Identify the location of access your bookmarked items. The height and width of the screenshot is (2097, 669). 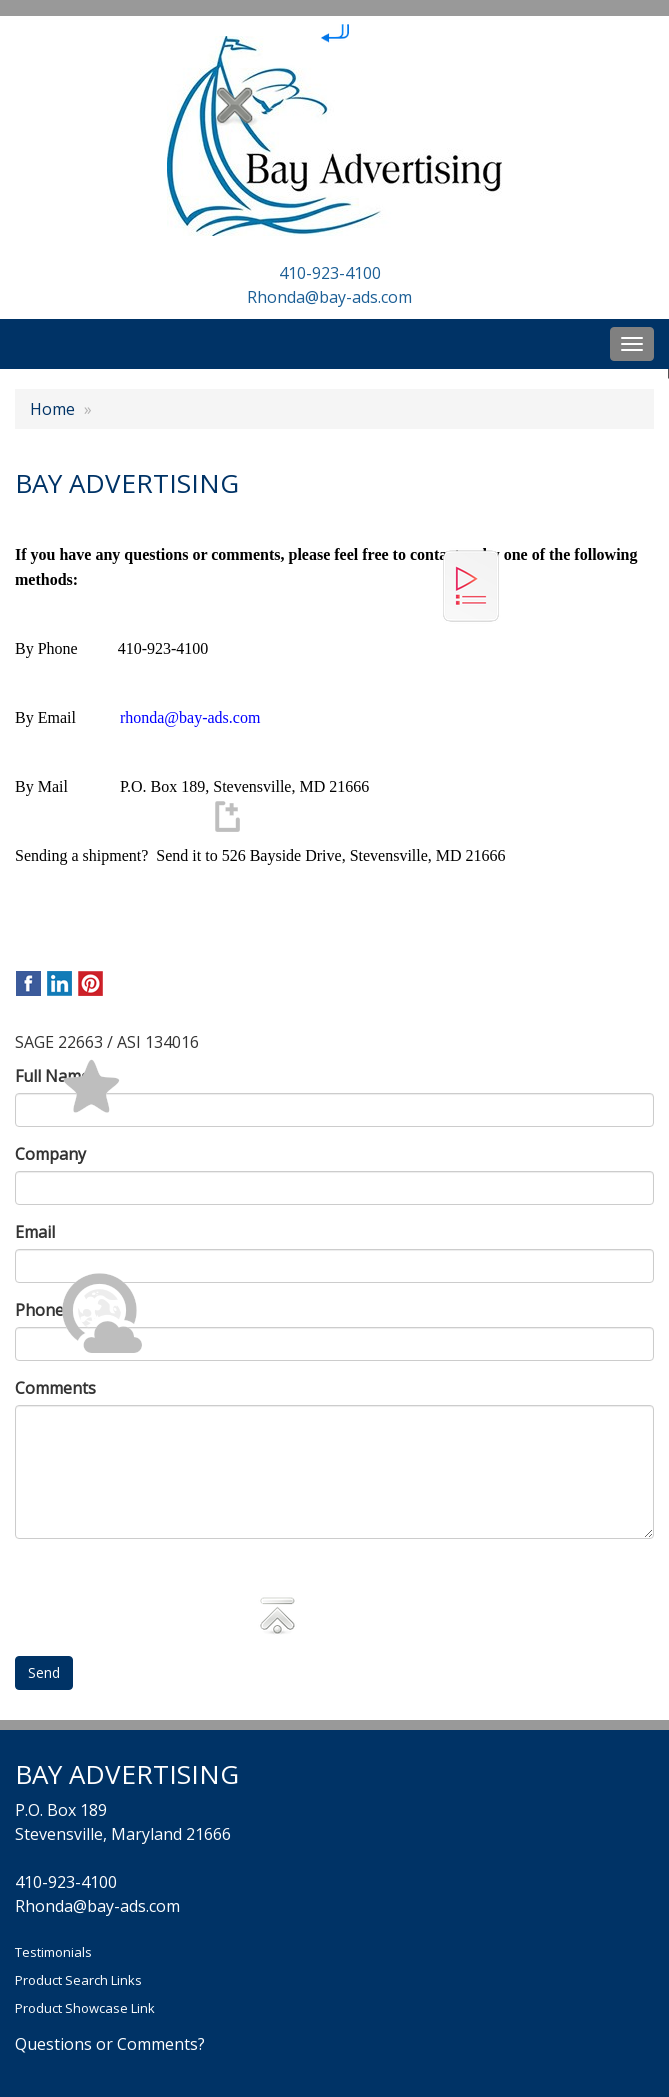
(91, 1088).